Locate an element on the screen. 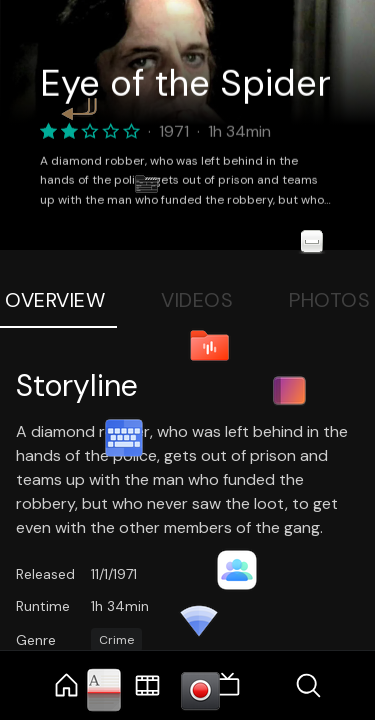 The image size is (375, 720). reply to all recipients of an email is located at coordinates (78, 106).